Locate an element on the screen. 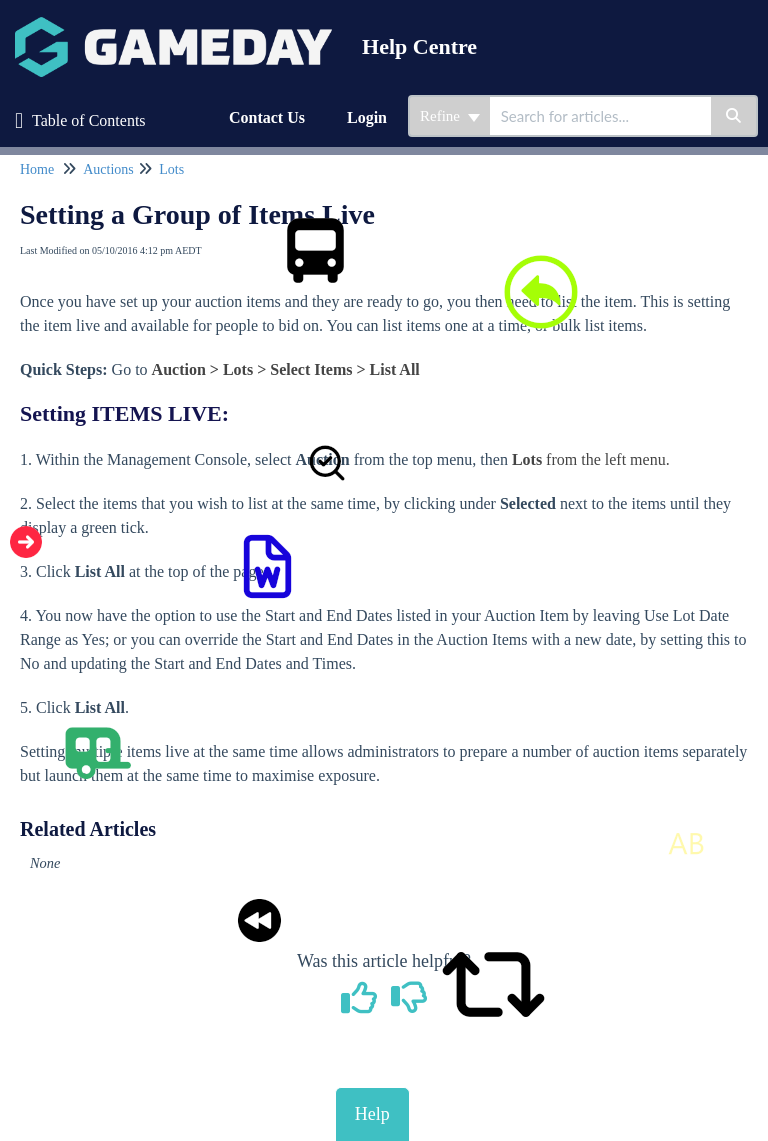  browse caravan or RV rental options is located at coordinates (96, 751).